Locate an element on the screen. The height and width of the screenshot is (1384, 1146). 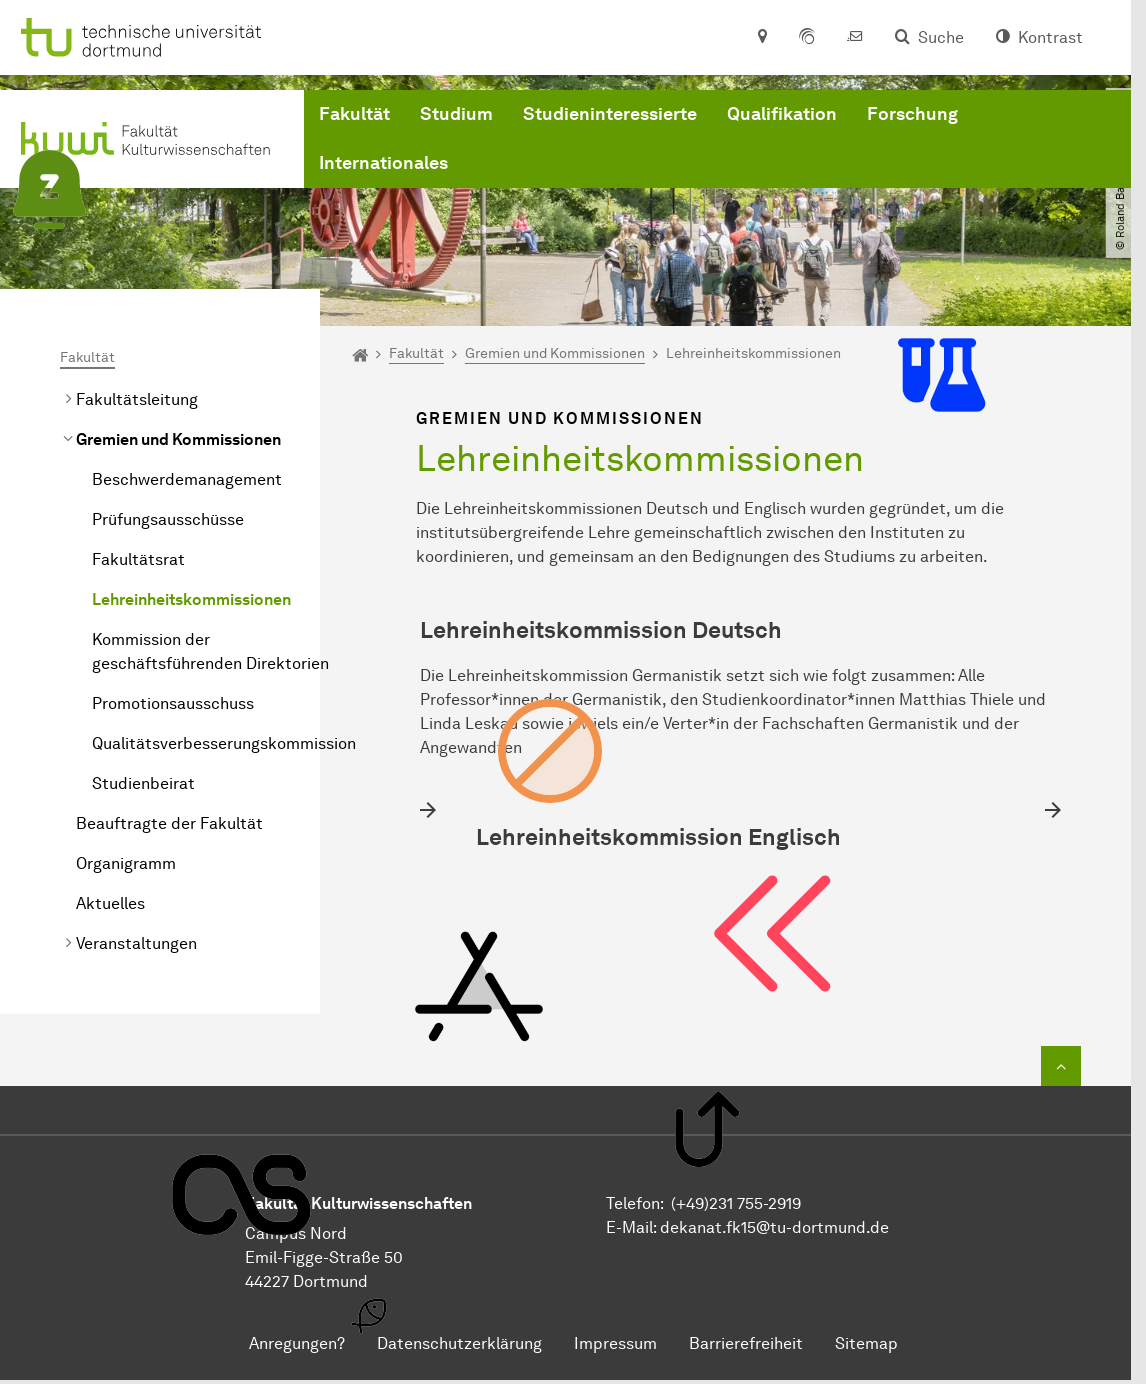
mute notifications or enable do not disturb mode is located at coordinates (49, 189).